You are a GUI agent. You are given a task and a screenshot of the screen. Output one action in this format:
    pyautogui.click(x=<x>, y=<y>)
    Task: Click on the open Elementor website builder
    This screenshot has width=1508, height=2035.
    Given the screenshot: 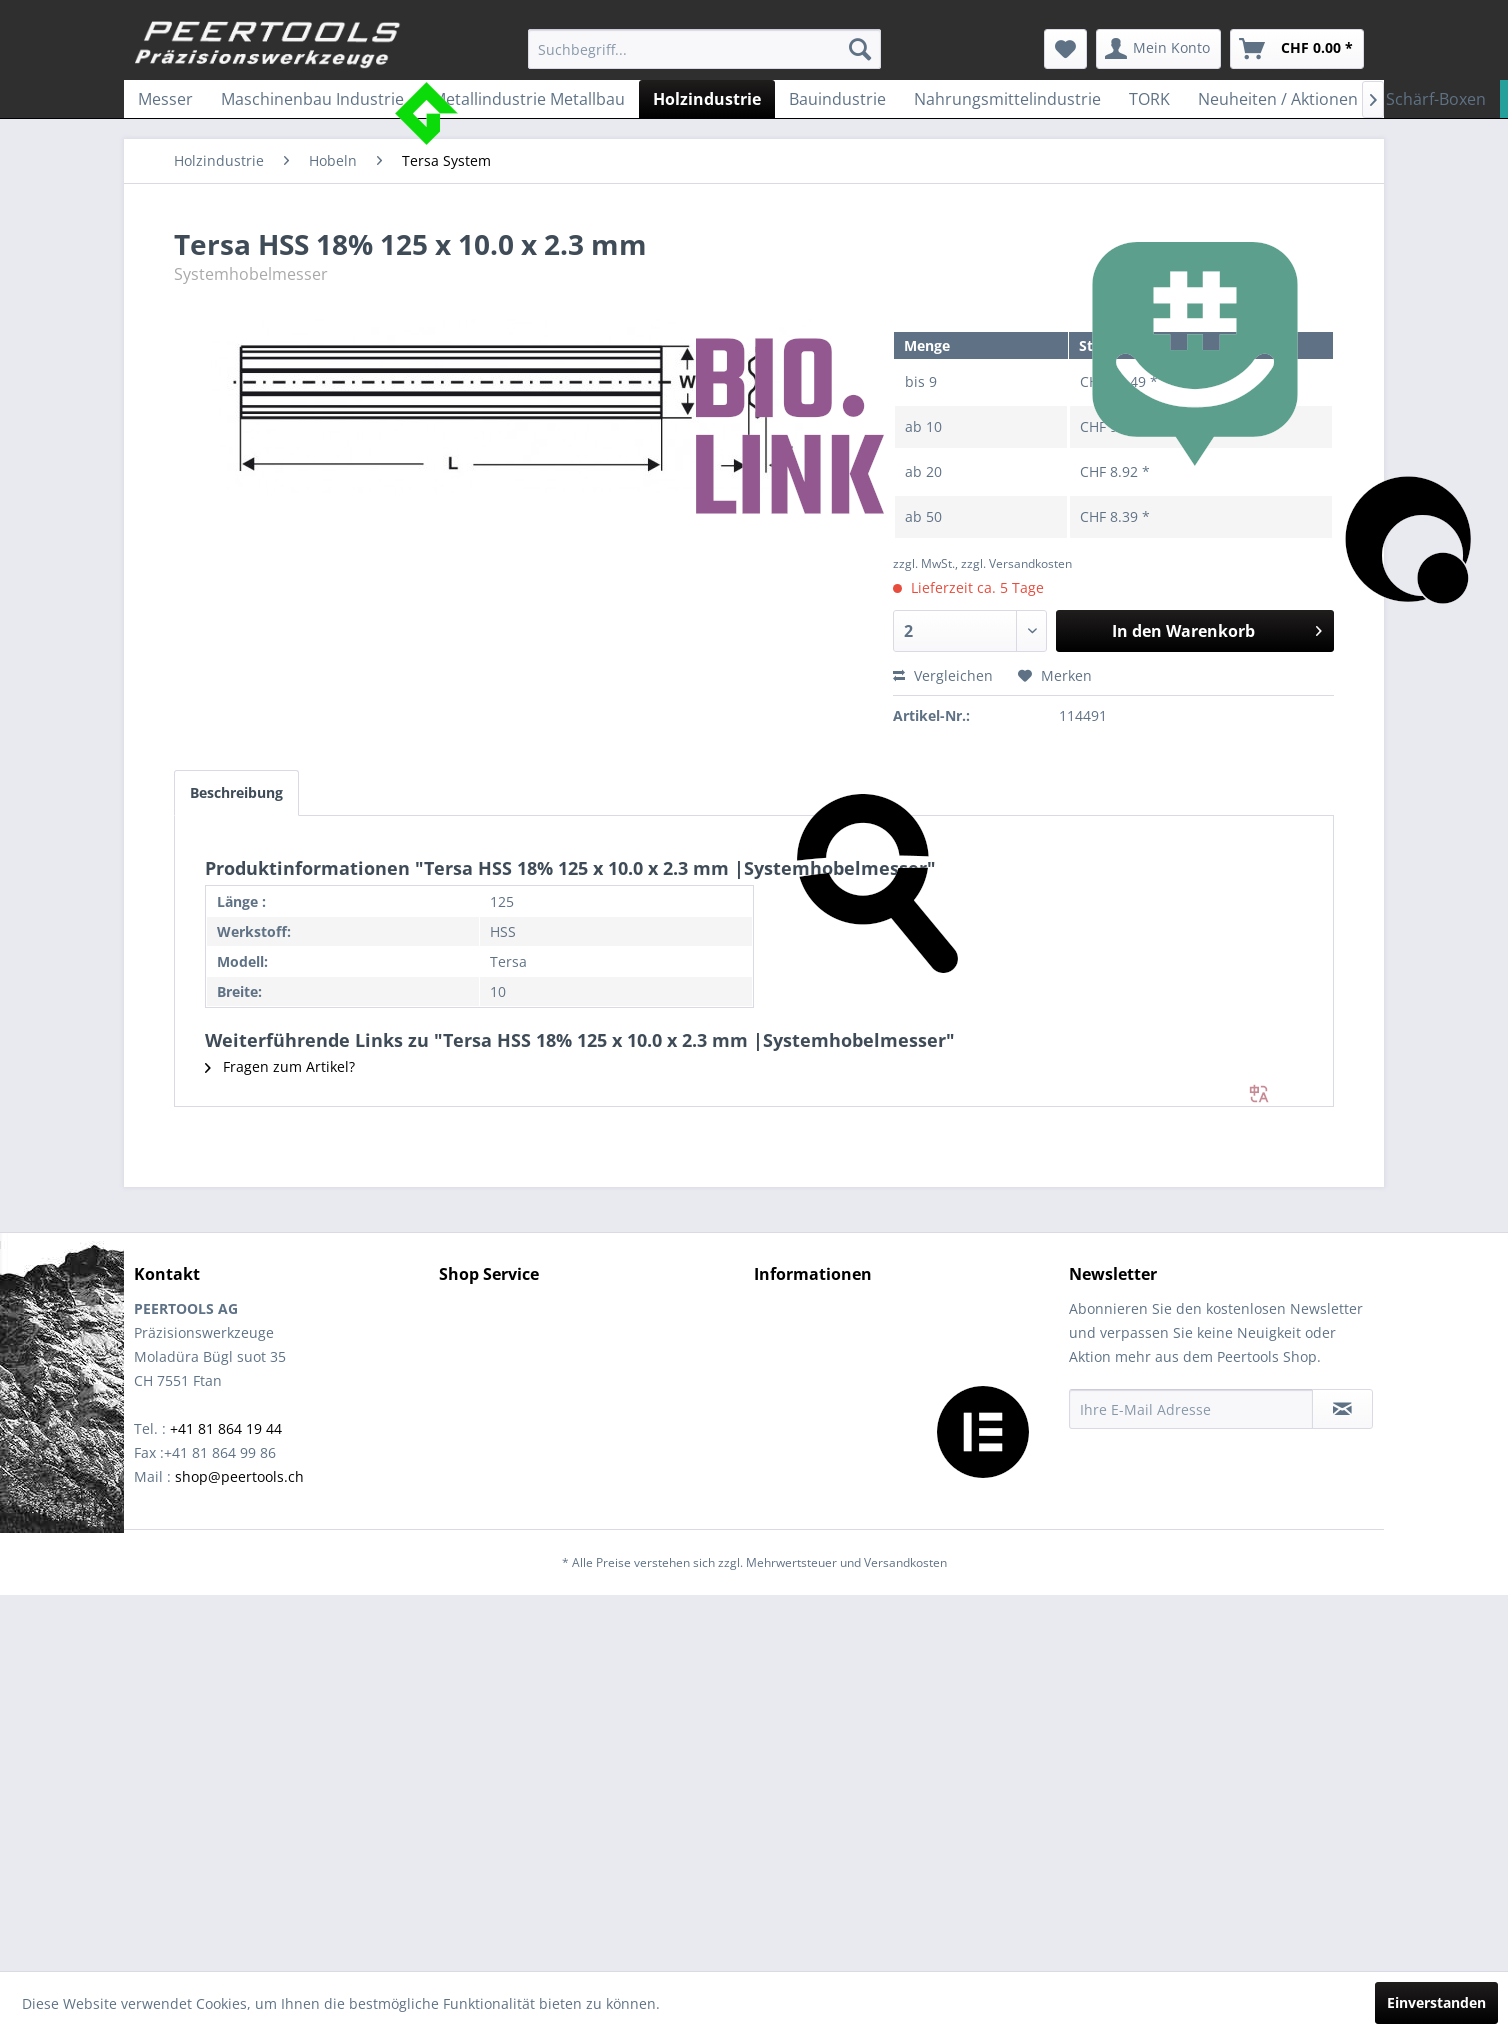 What is the action you would take?
    pyautogui.click(x=983, y=1432)
    